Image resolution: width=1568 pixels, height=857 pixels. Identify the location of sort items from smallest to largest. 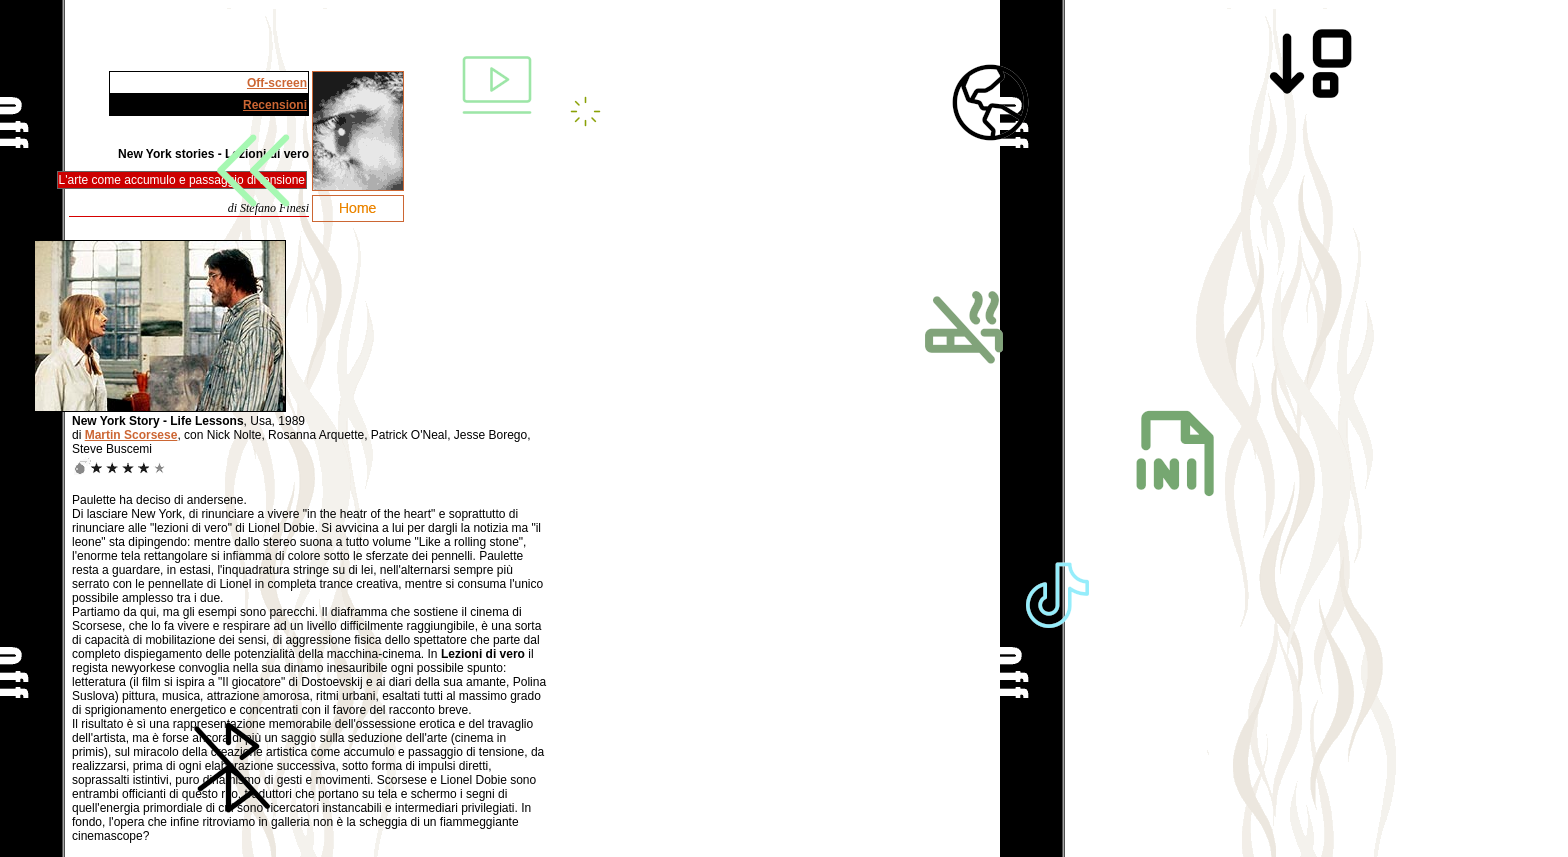
(1308, 63).